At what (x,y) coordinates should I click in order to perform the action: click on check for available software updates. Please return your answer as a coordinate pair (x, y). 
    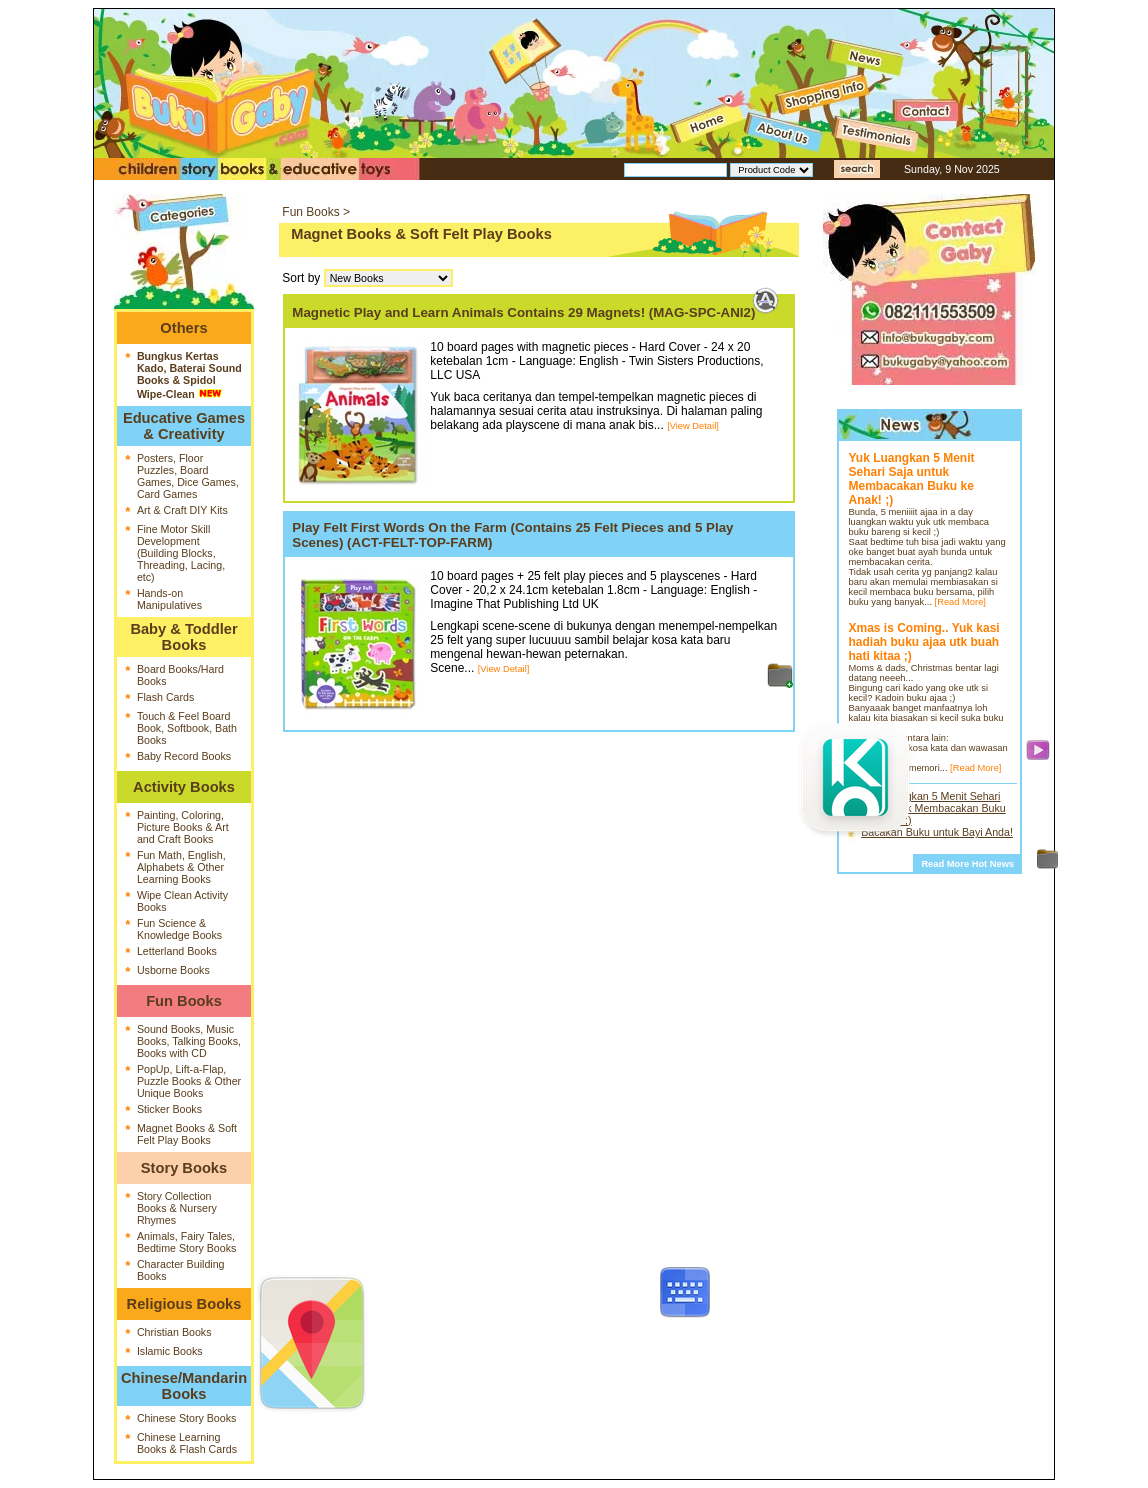
    Looking at the image, I should click on (765, 300).